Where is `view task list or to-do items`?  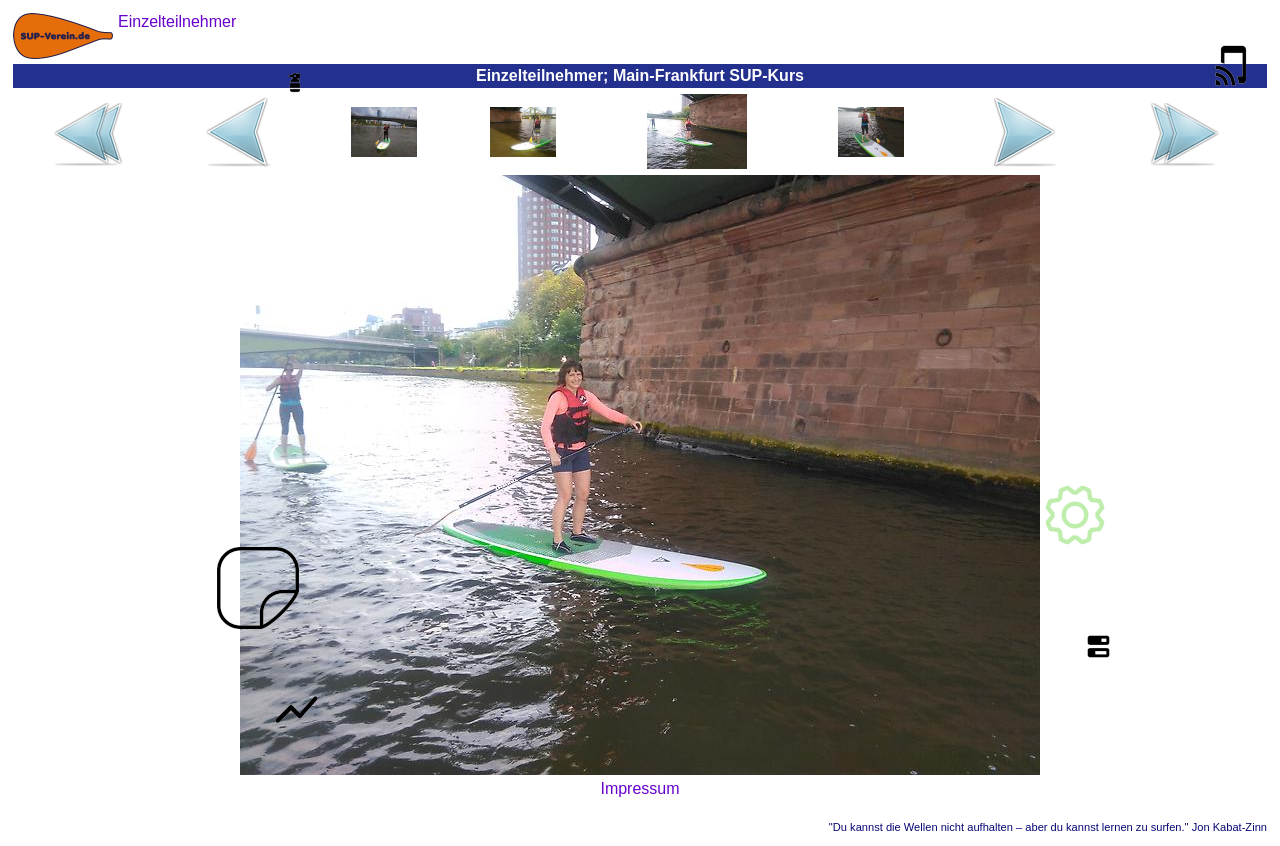
view task list or to-do items is located at coordinates (1098, 646).